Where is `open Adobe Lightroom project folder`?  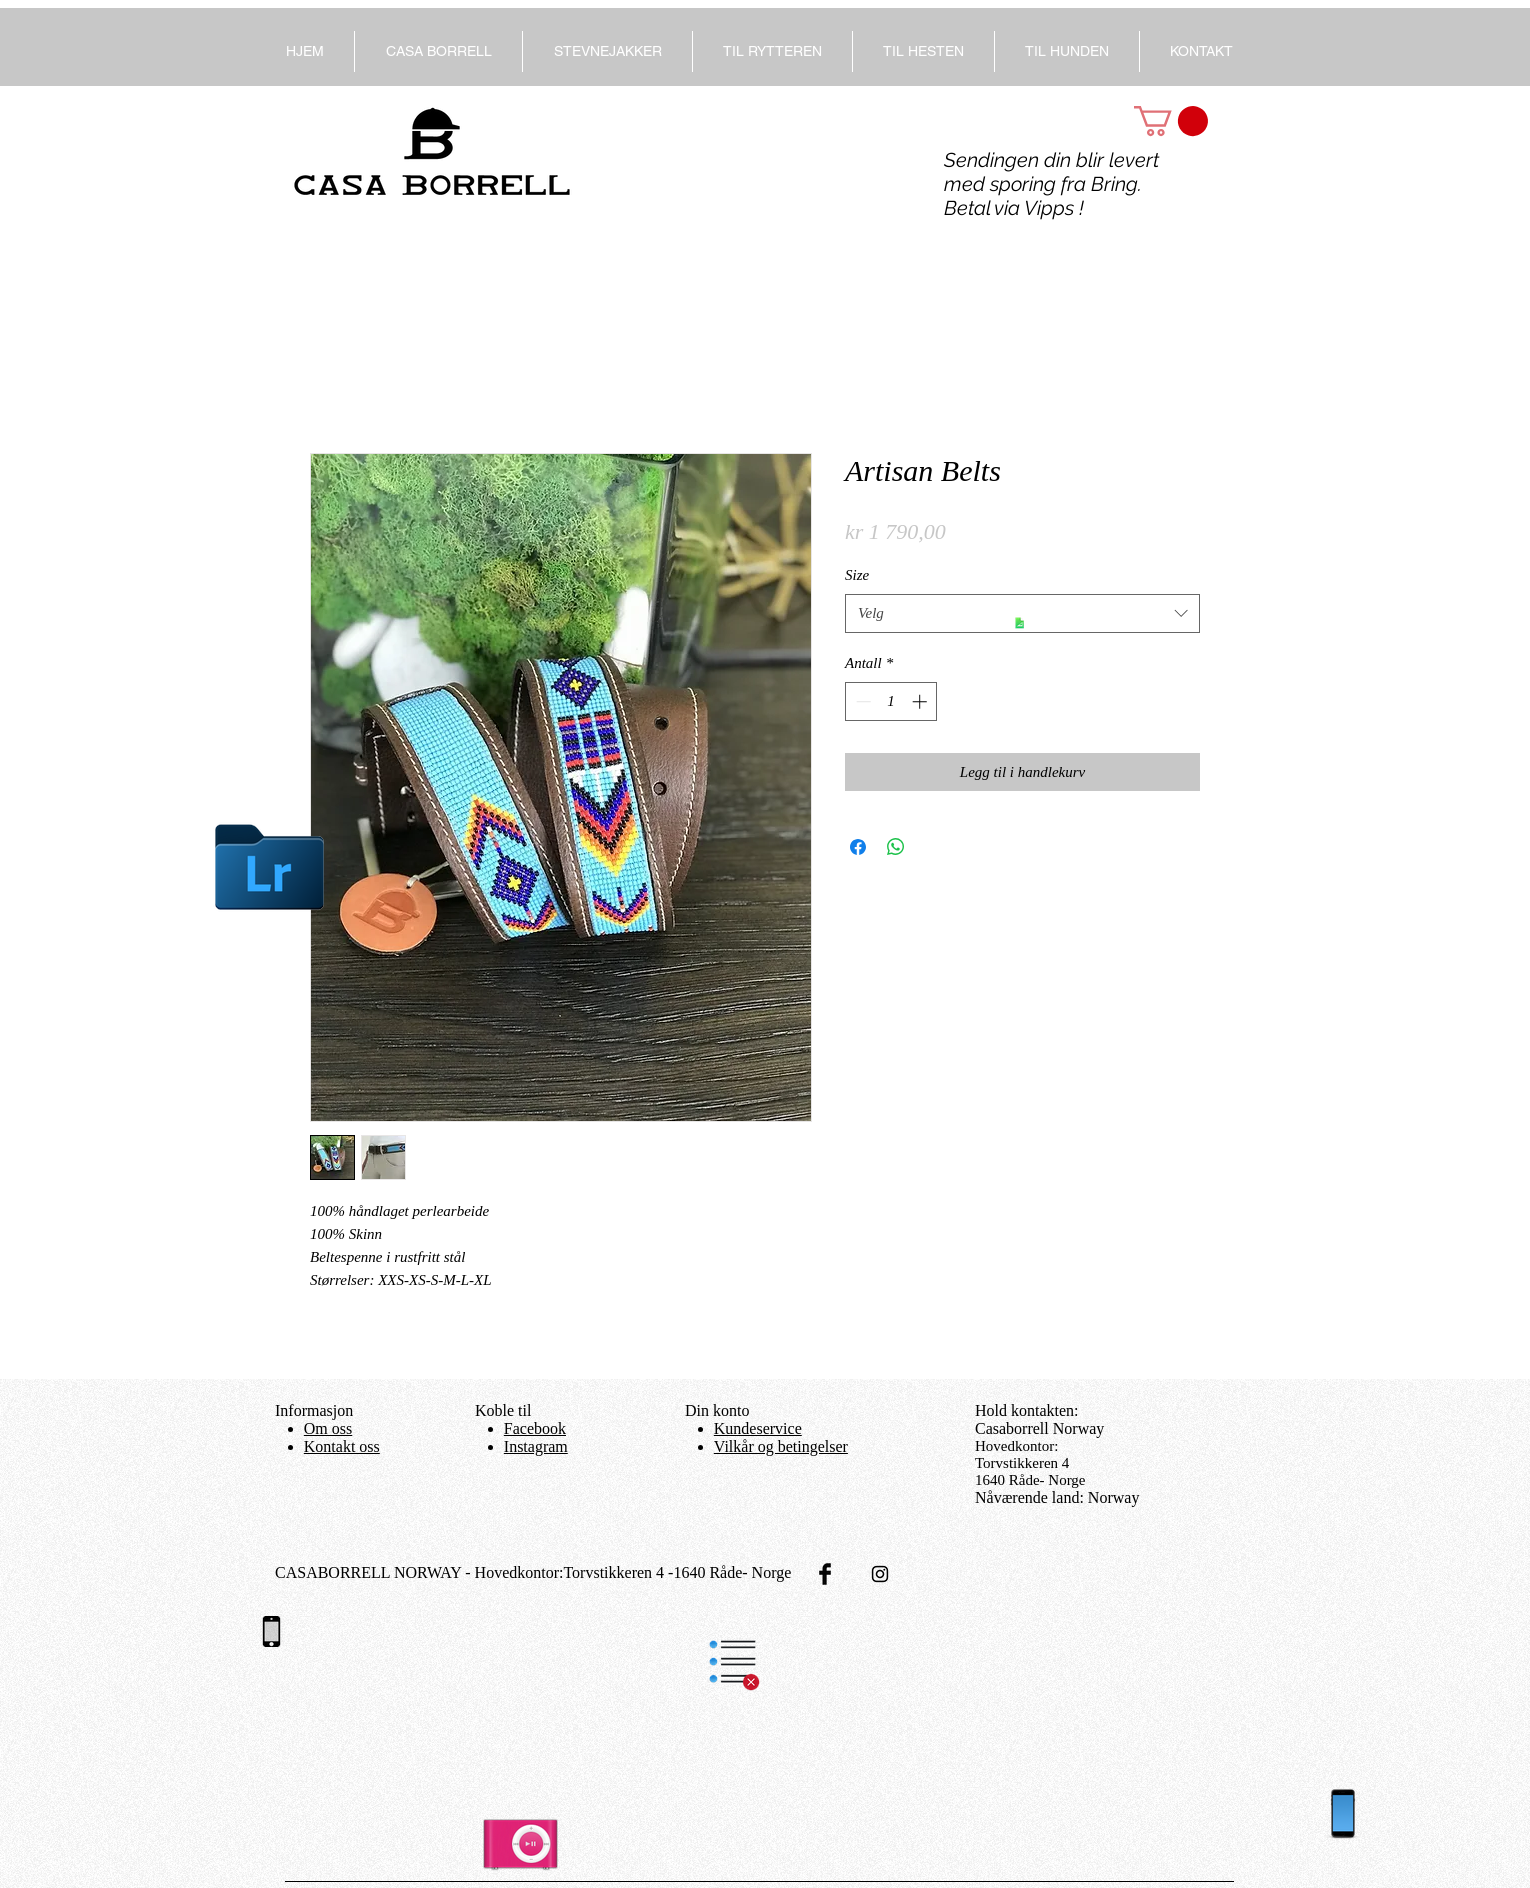 open Adobe Lightroom project folder is located at coordinates (269, 870).